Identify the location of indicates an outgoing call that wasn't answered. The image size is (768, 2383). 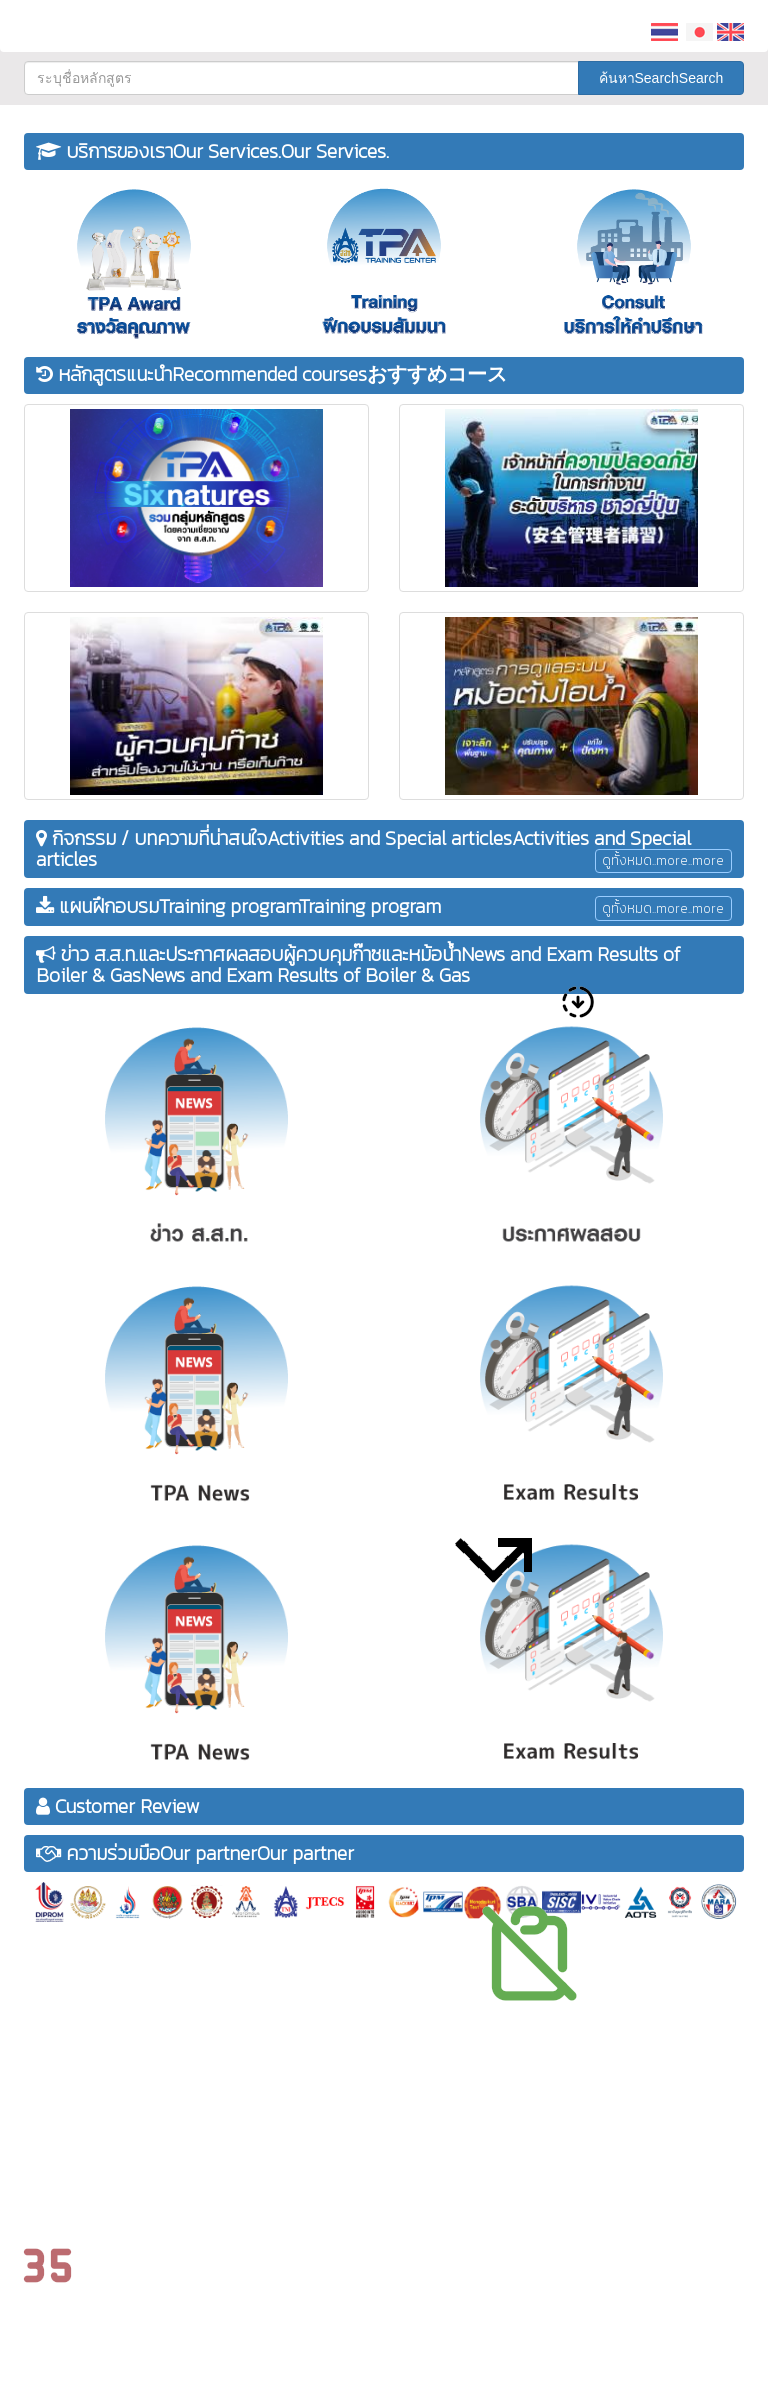
(493, 1559).